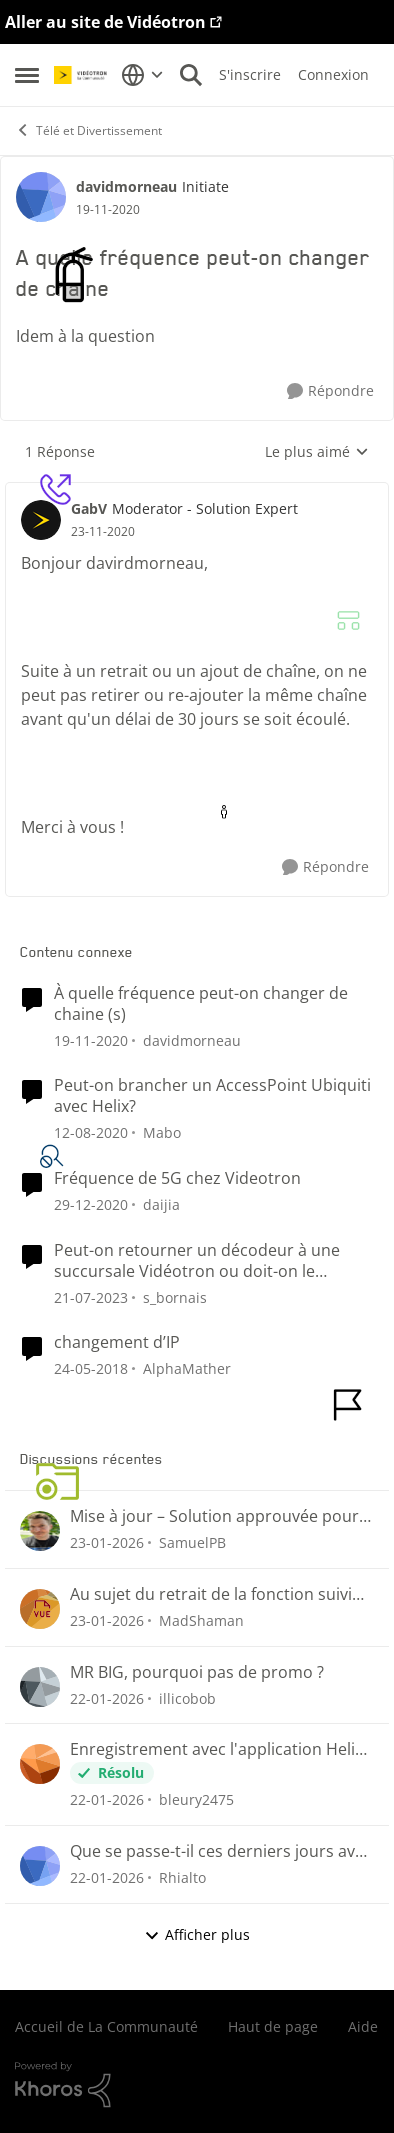  Describe the element at coordinates (71, 275) in the screenshot. I see `access fire safety information` at that location.